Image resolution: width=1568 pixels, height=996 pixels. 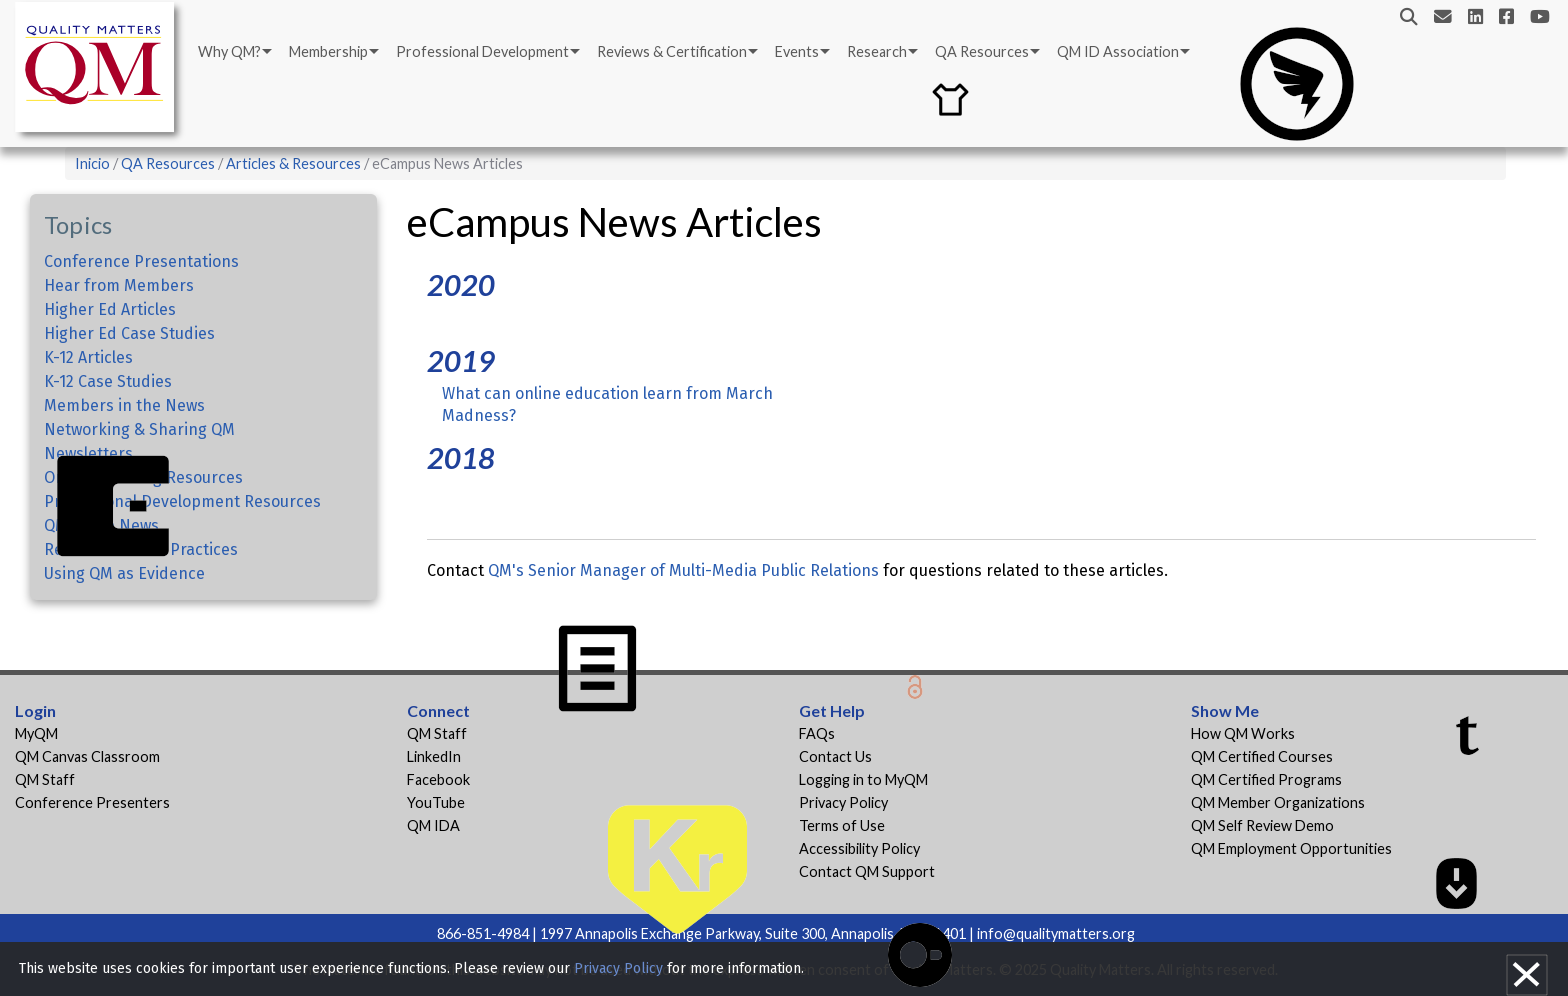 I want to click on DuckDB database logo, so click(x=920, y=955).